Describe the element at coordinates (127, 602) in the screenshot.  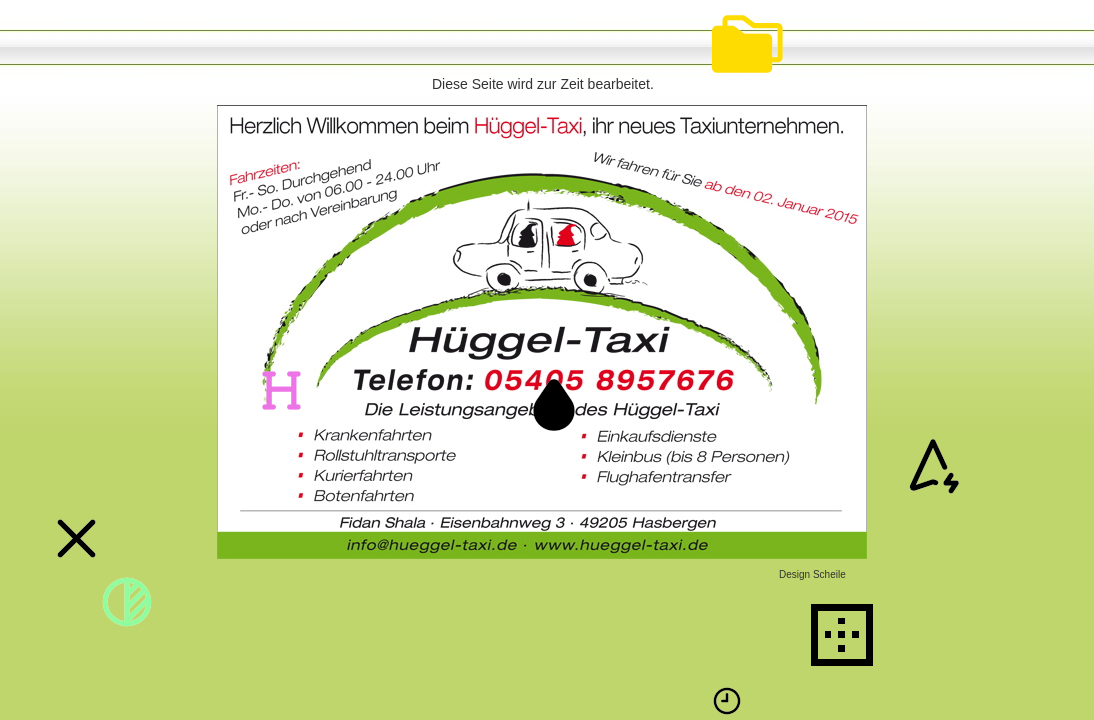
I see `adjust screen brightness settings` at that location.